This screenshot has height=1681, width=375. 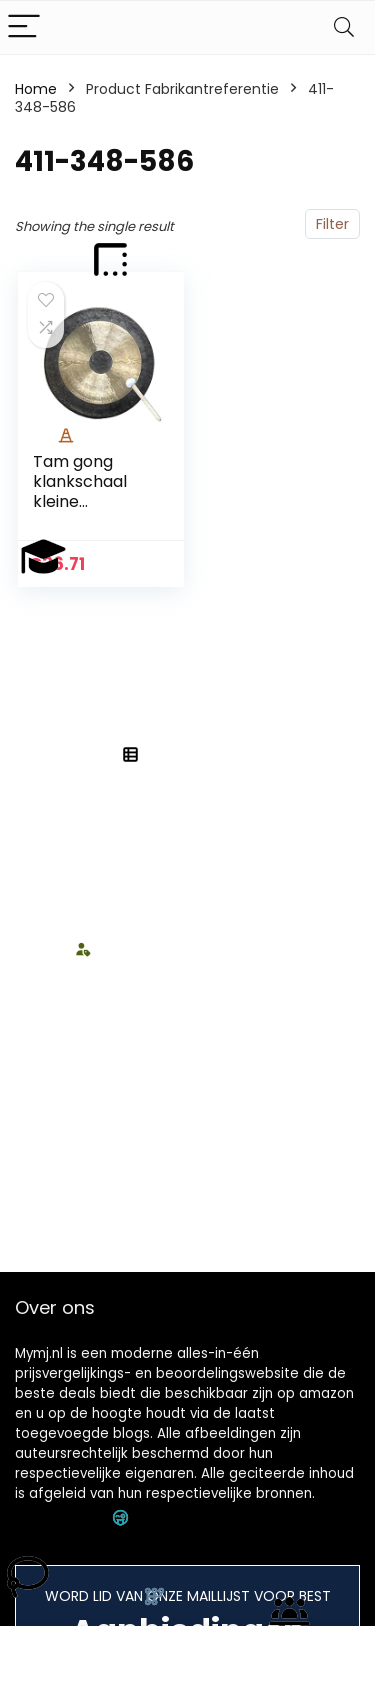 I want to click on indicates an area under construction or maintenance, so click(x=66, y=435).